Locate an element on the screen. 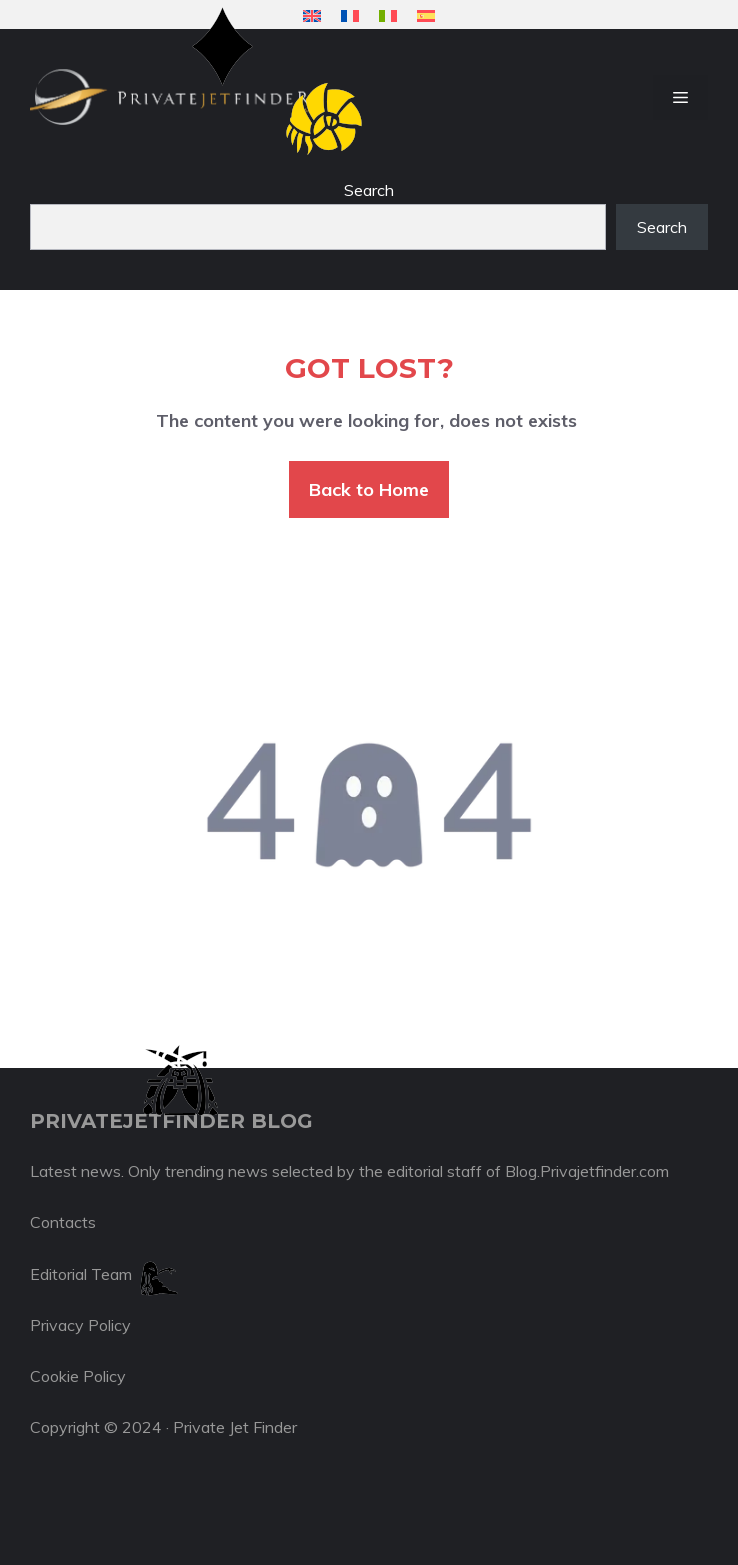  indicates diamond suit in card games is located at coordinates (222, 46).